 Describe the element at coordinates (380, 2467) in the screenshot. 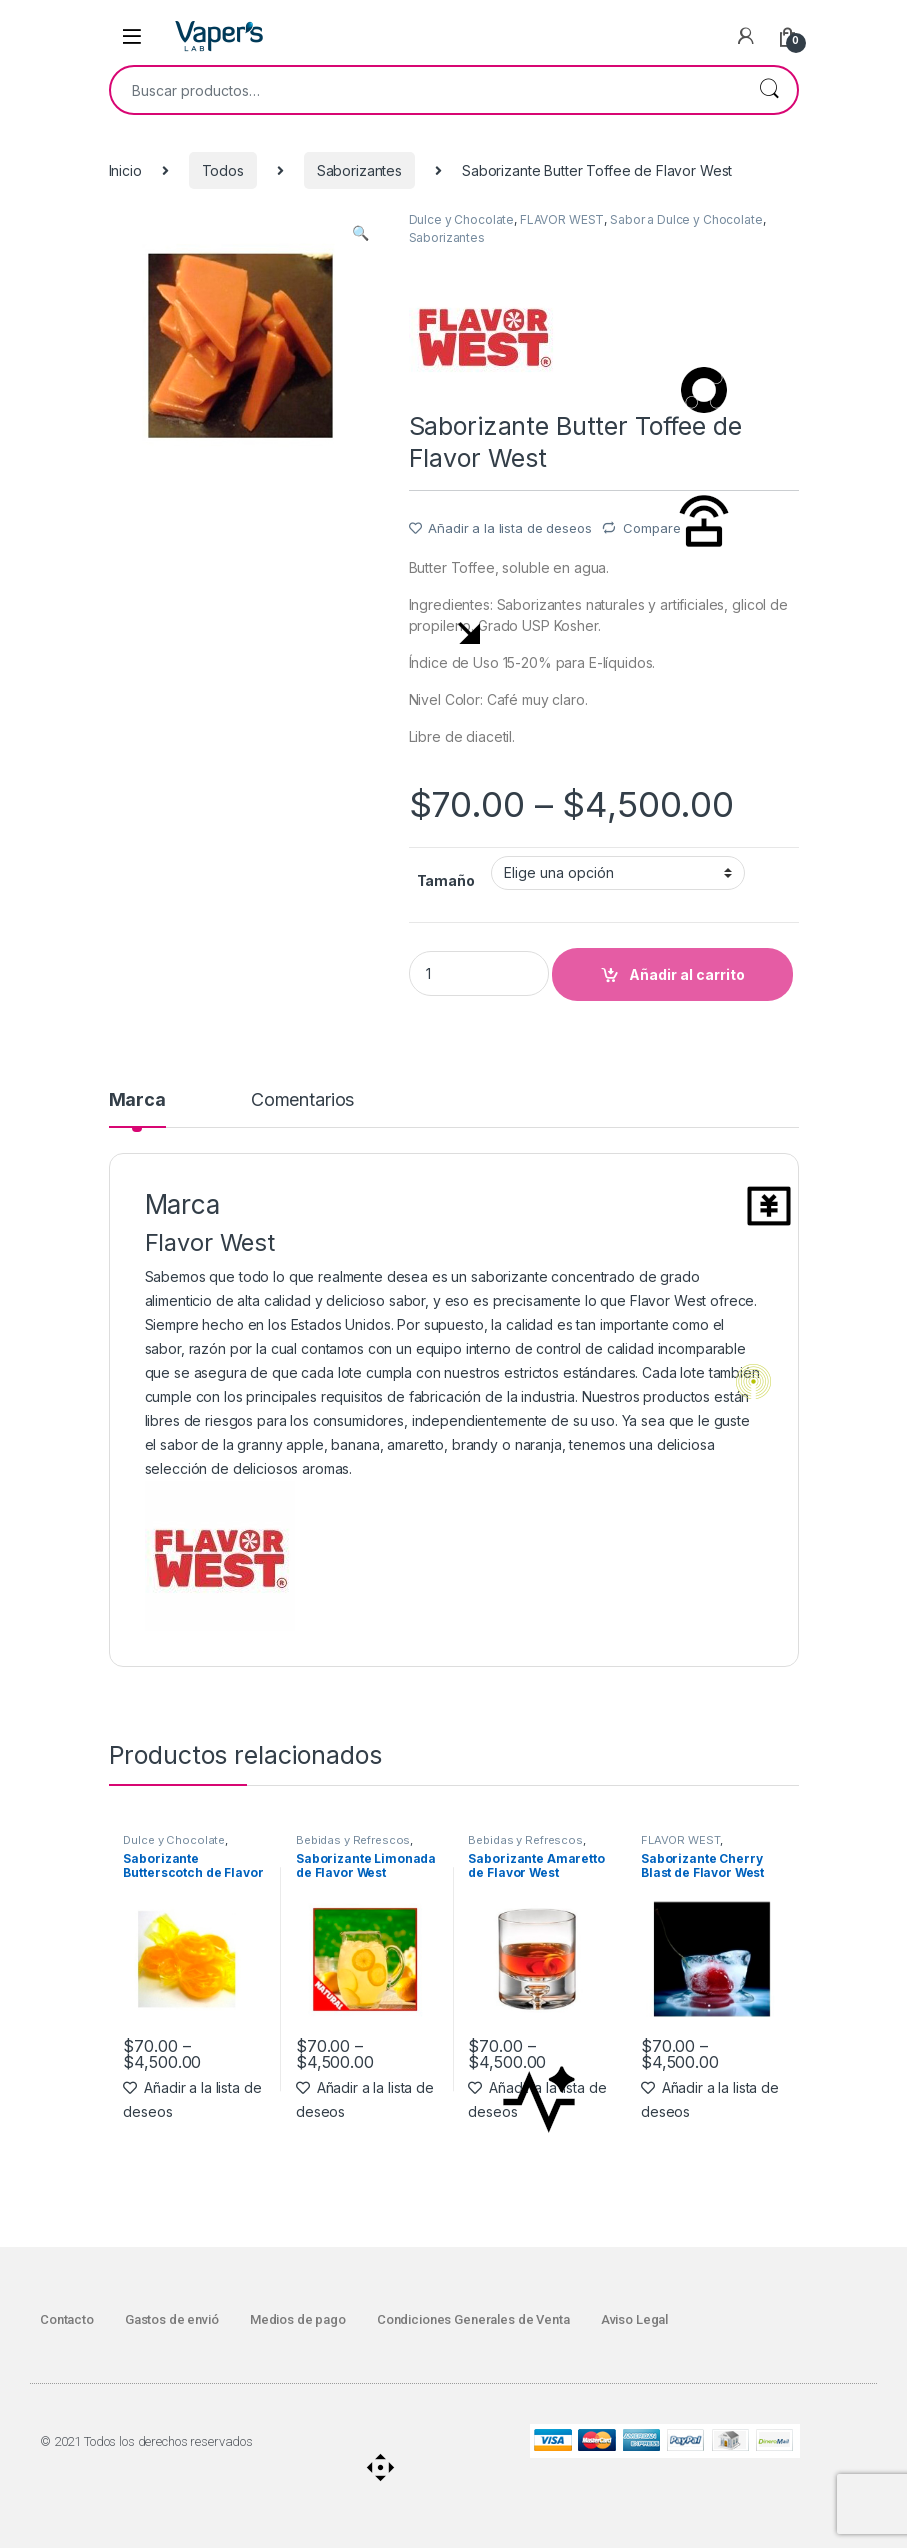

I see `drag to reposition an element` at that location.